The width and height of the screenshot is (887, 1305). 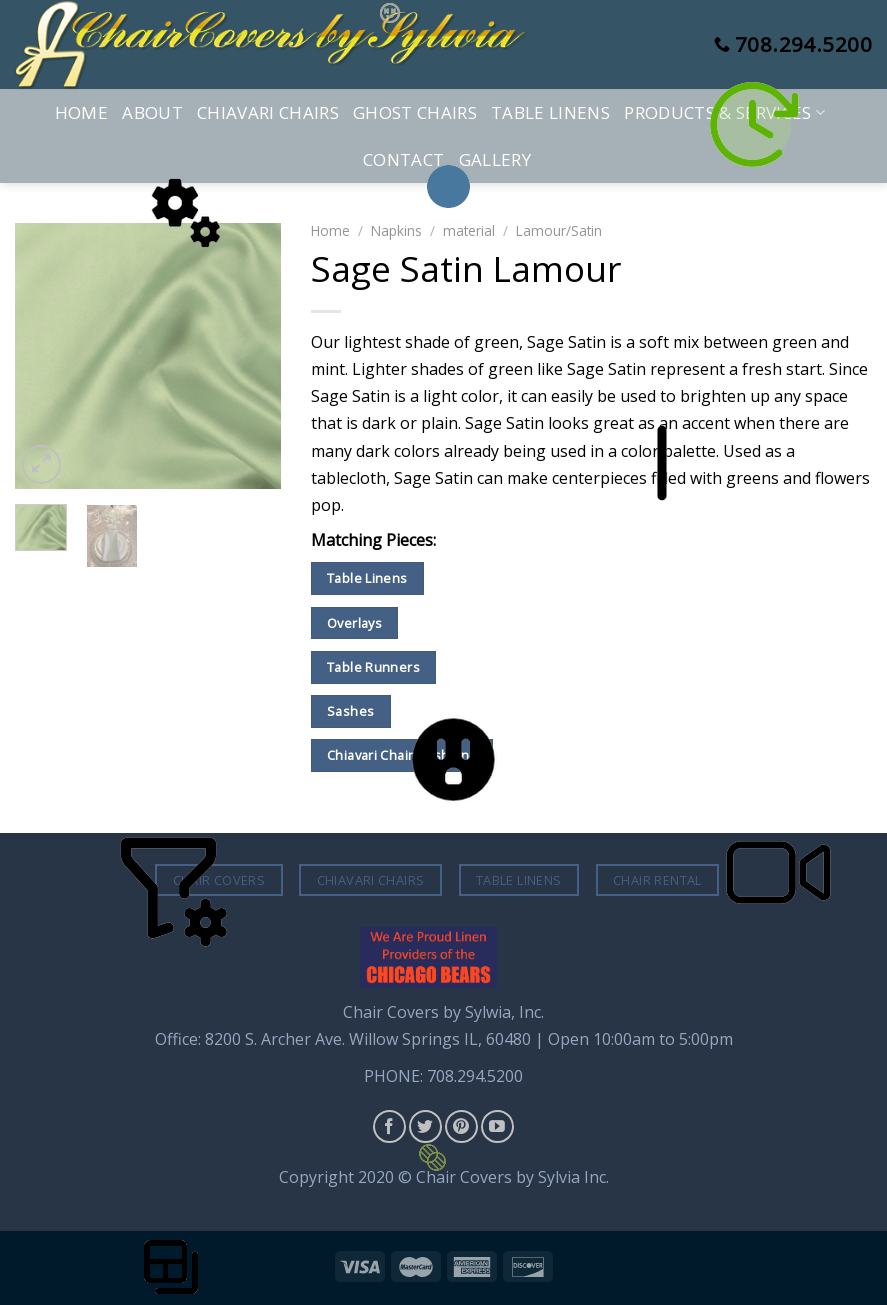 What do you see at coordinates (171, 1267) in the screenshot?
I see `create a backup of table data` at bounding box center [171, 1267].